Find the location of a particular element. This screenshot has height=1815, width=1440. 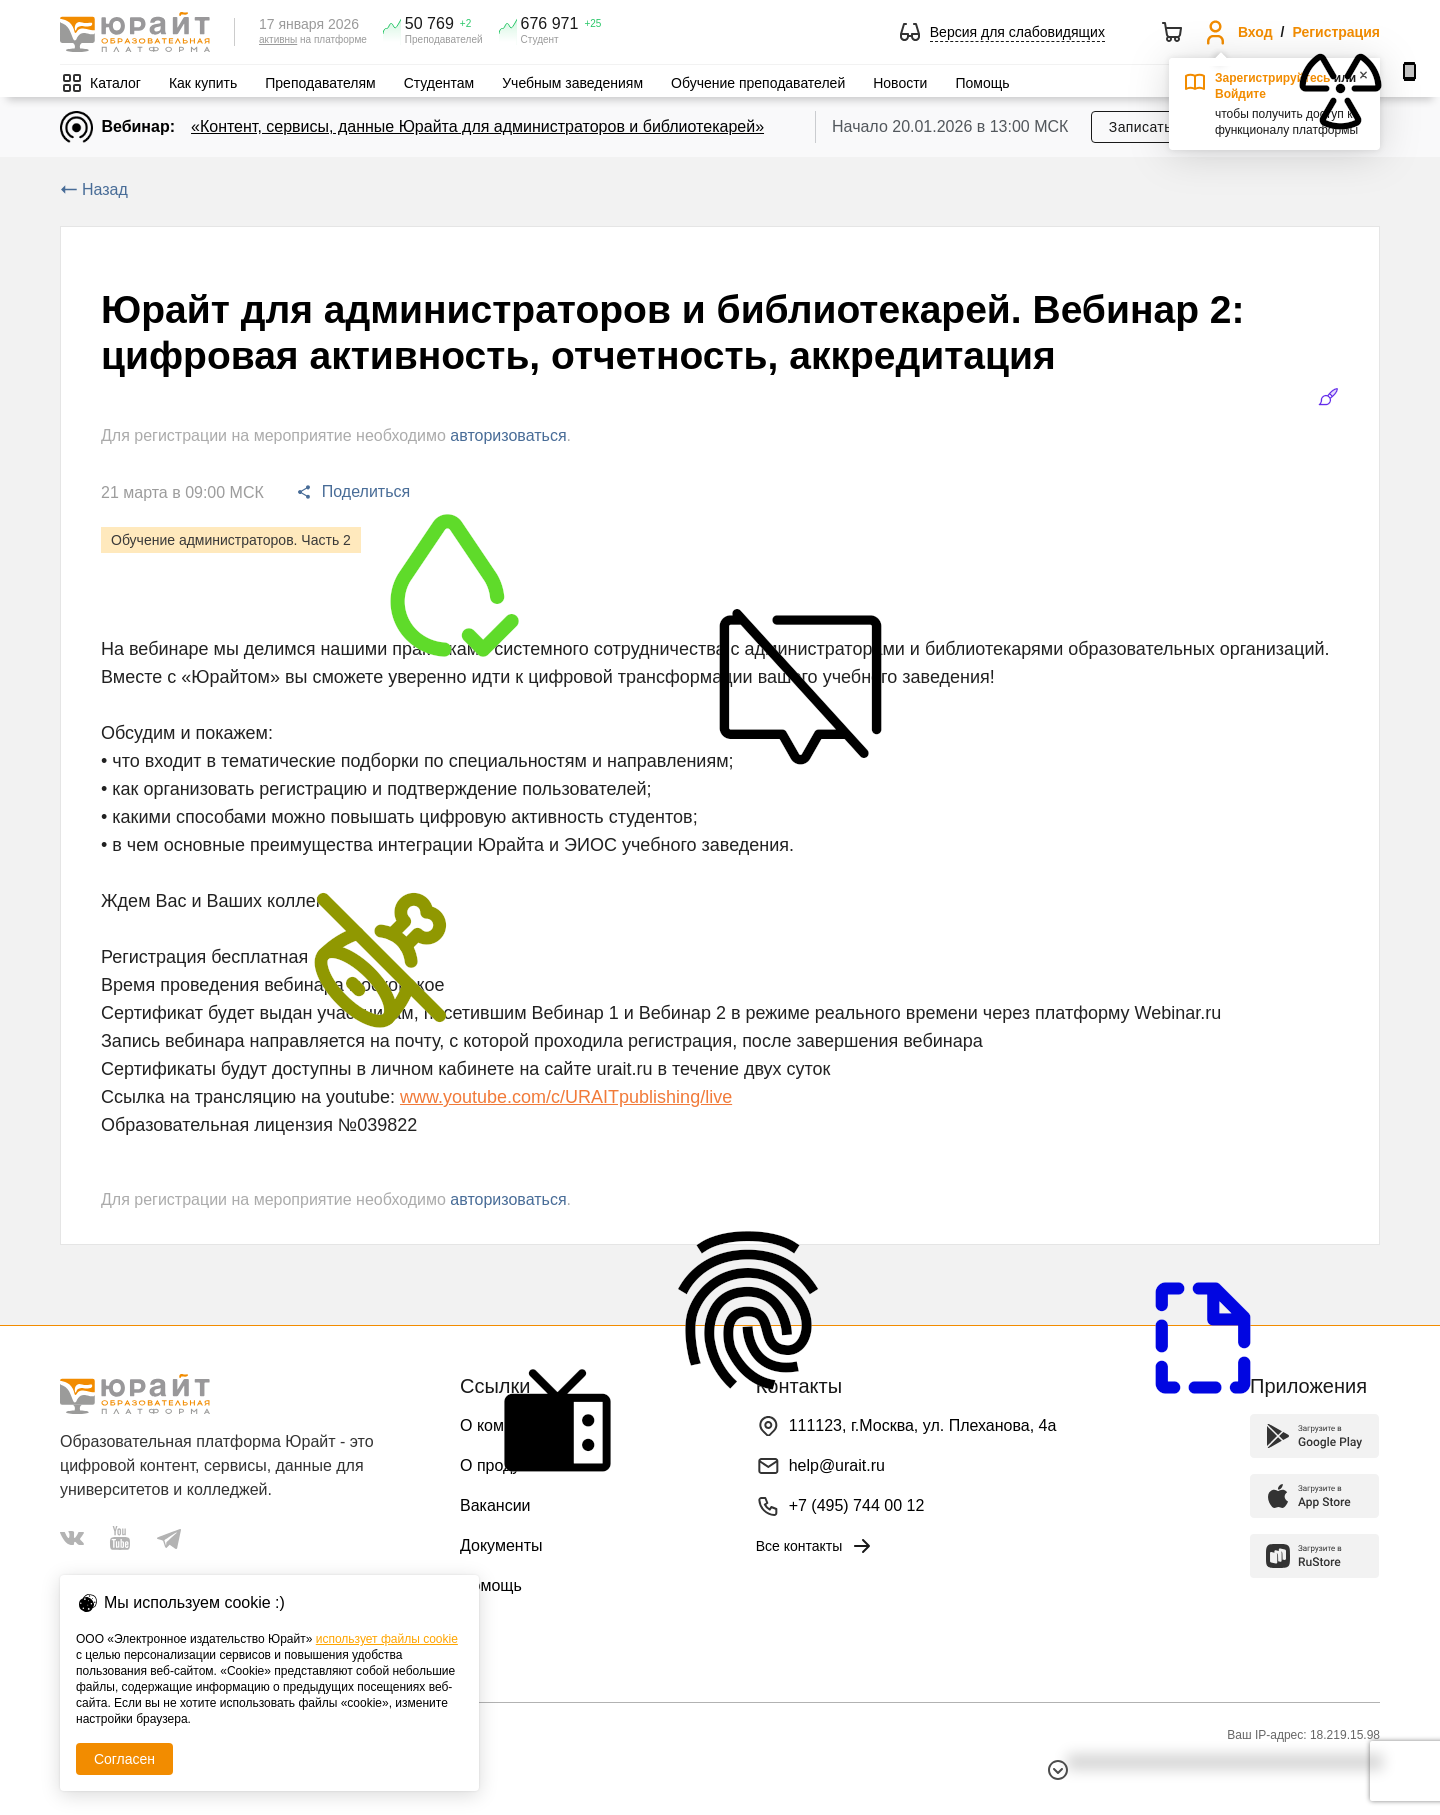

indicates meat-free or vegetarian option is located at coordinates (381, 957).